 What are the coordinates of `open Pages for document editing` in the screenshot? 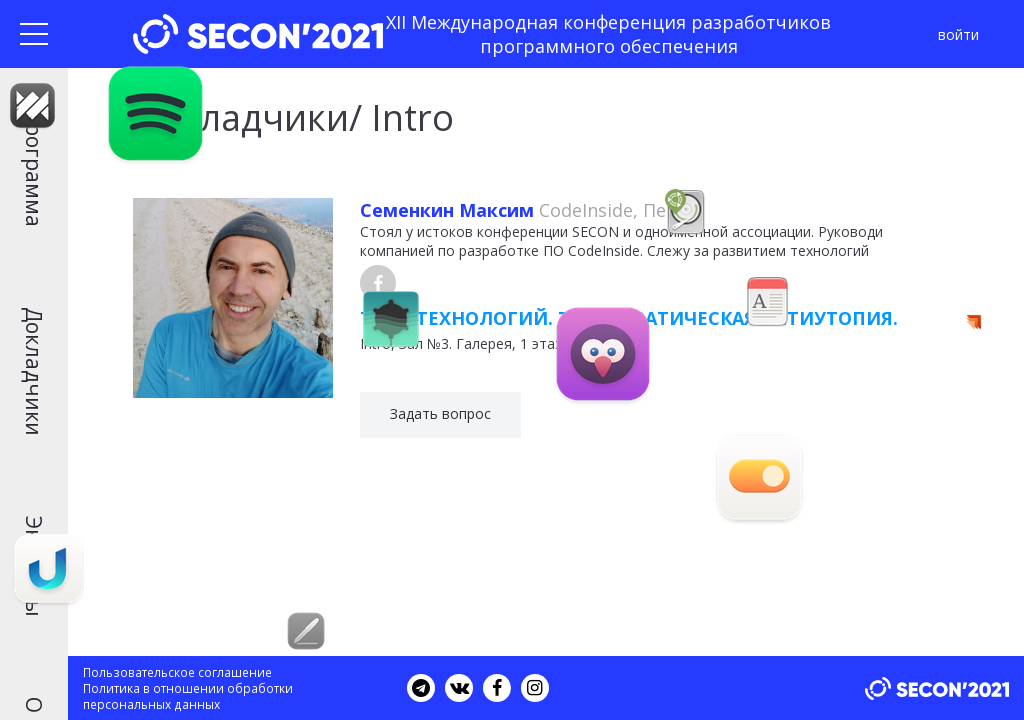 It's located at (306, 631).